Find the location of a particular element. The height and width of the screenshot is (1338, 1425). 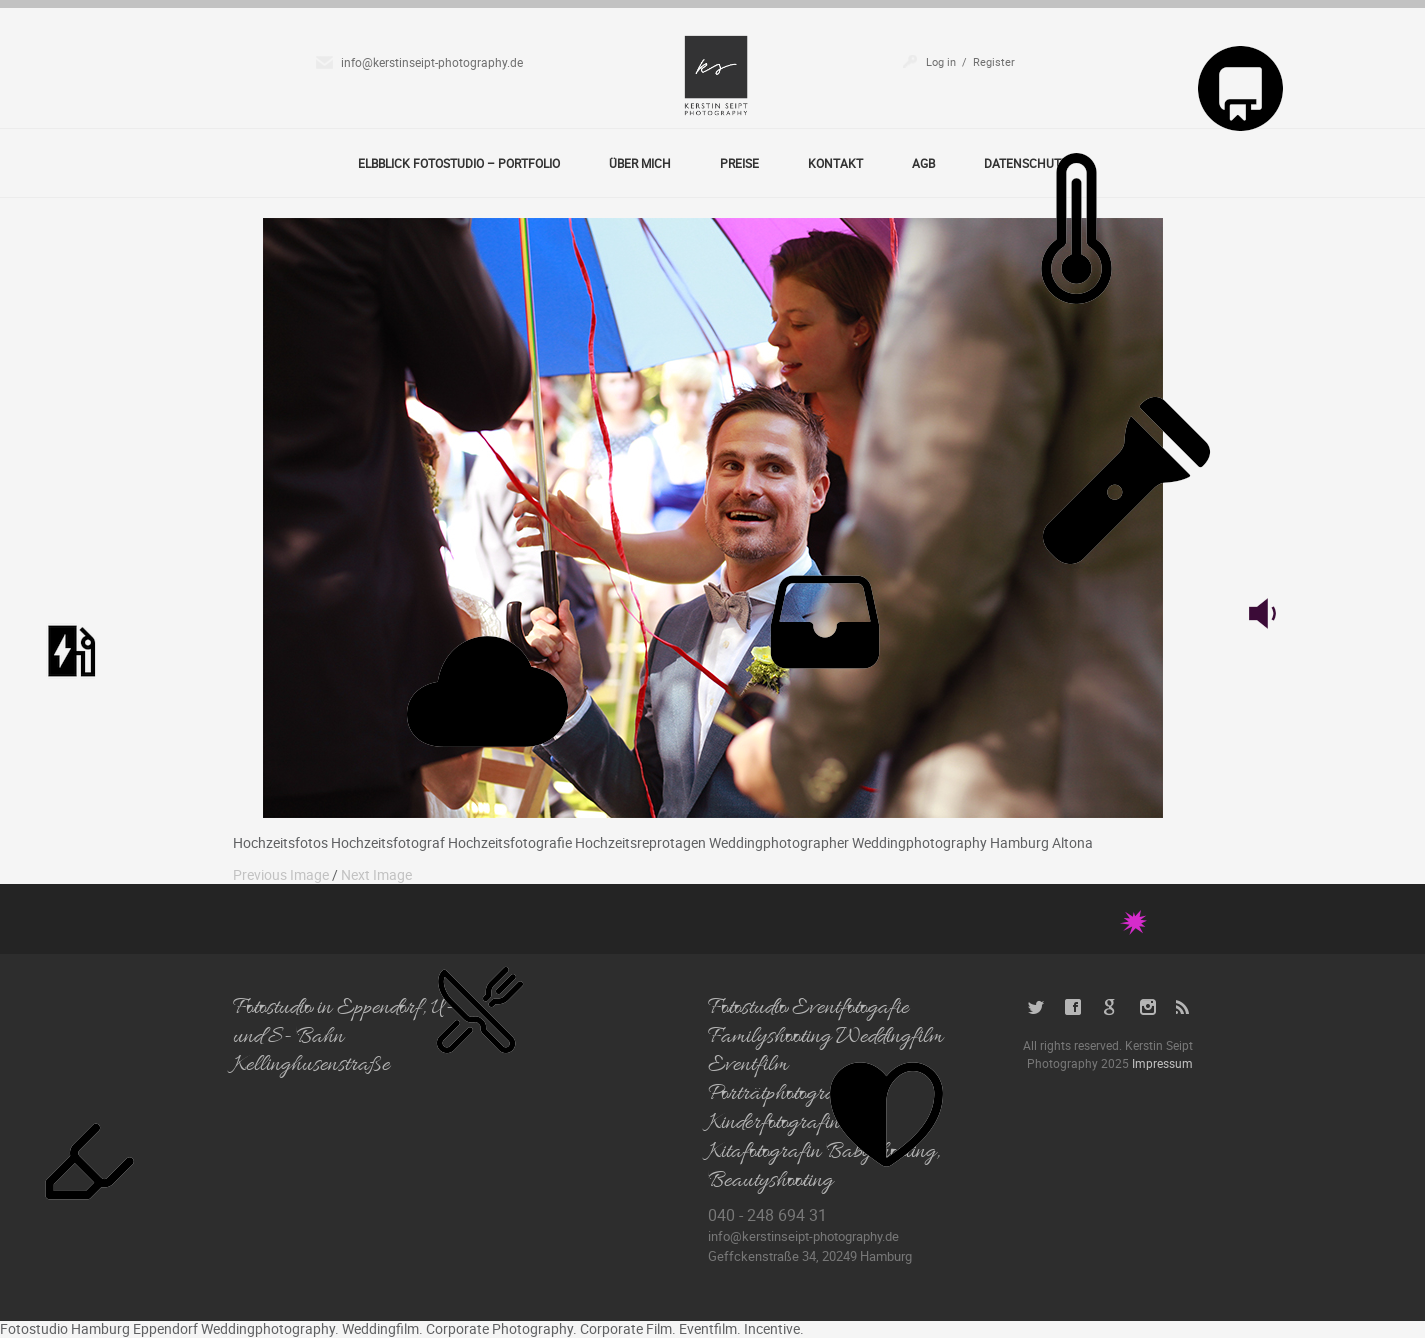

find nearby restaurants is located at coordinates (480, 1010).